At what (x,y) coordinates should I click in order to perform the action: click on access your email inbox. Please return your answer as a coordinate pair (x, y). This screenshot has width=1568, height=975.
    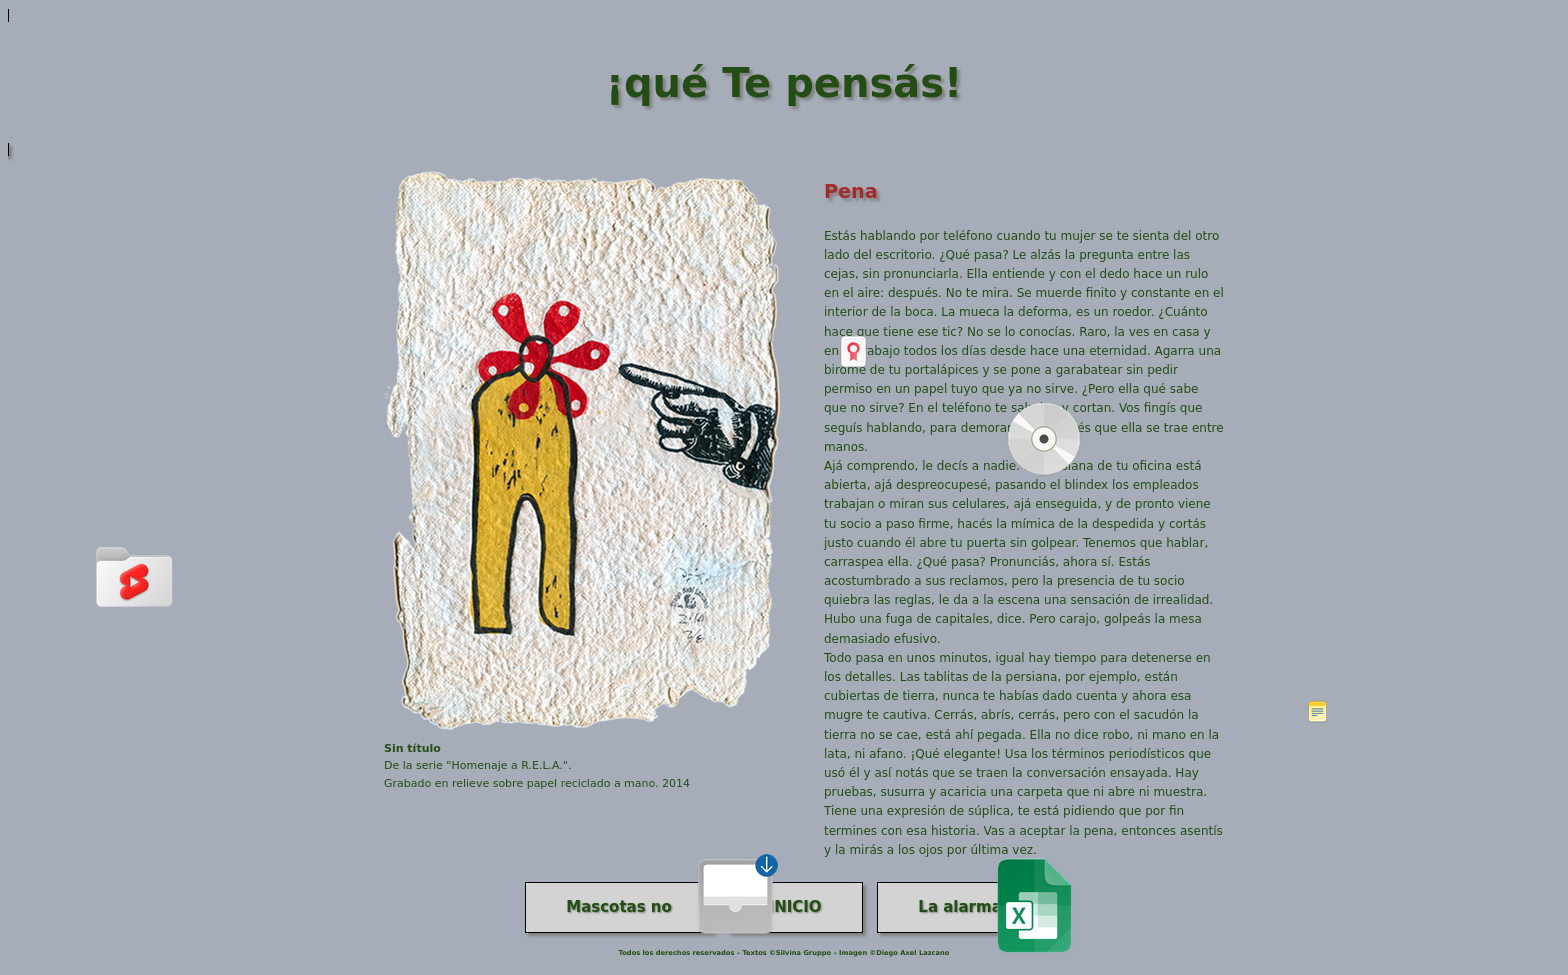
    Looking at the image, I should click on (735, 896).